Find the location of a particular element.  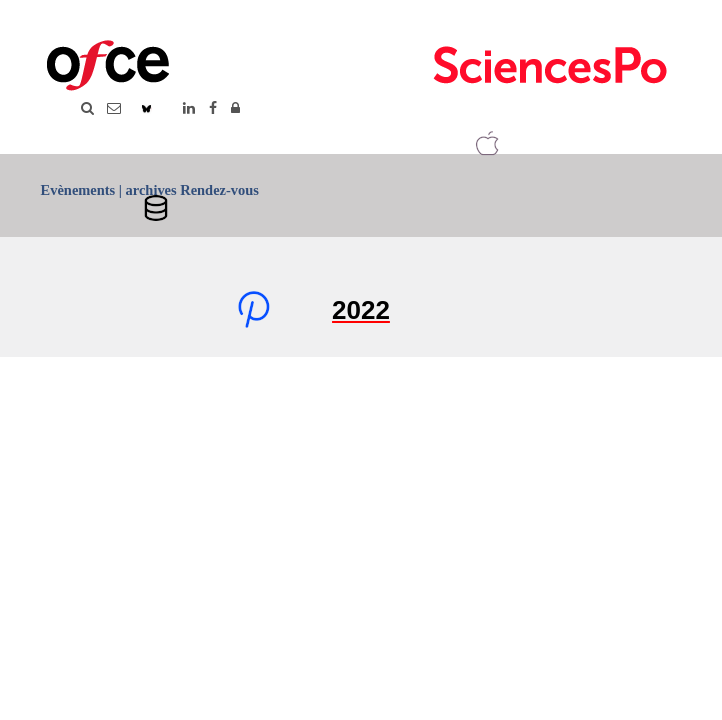

open Pinterest app is located at coordinates (252, 309).